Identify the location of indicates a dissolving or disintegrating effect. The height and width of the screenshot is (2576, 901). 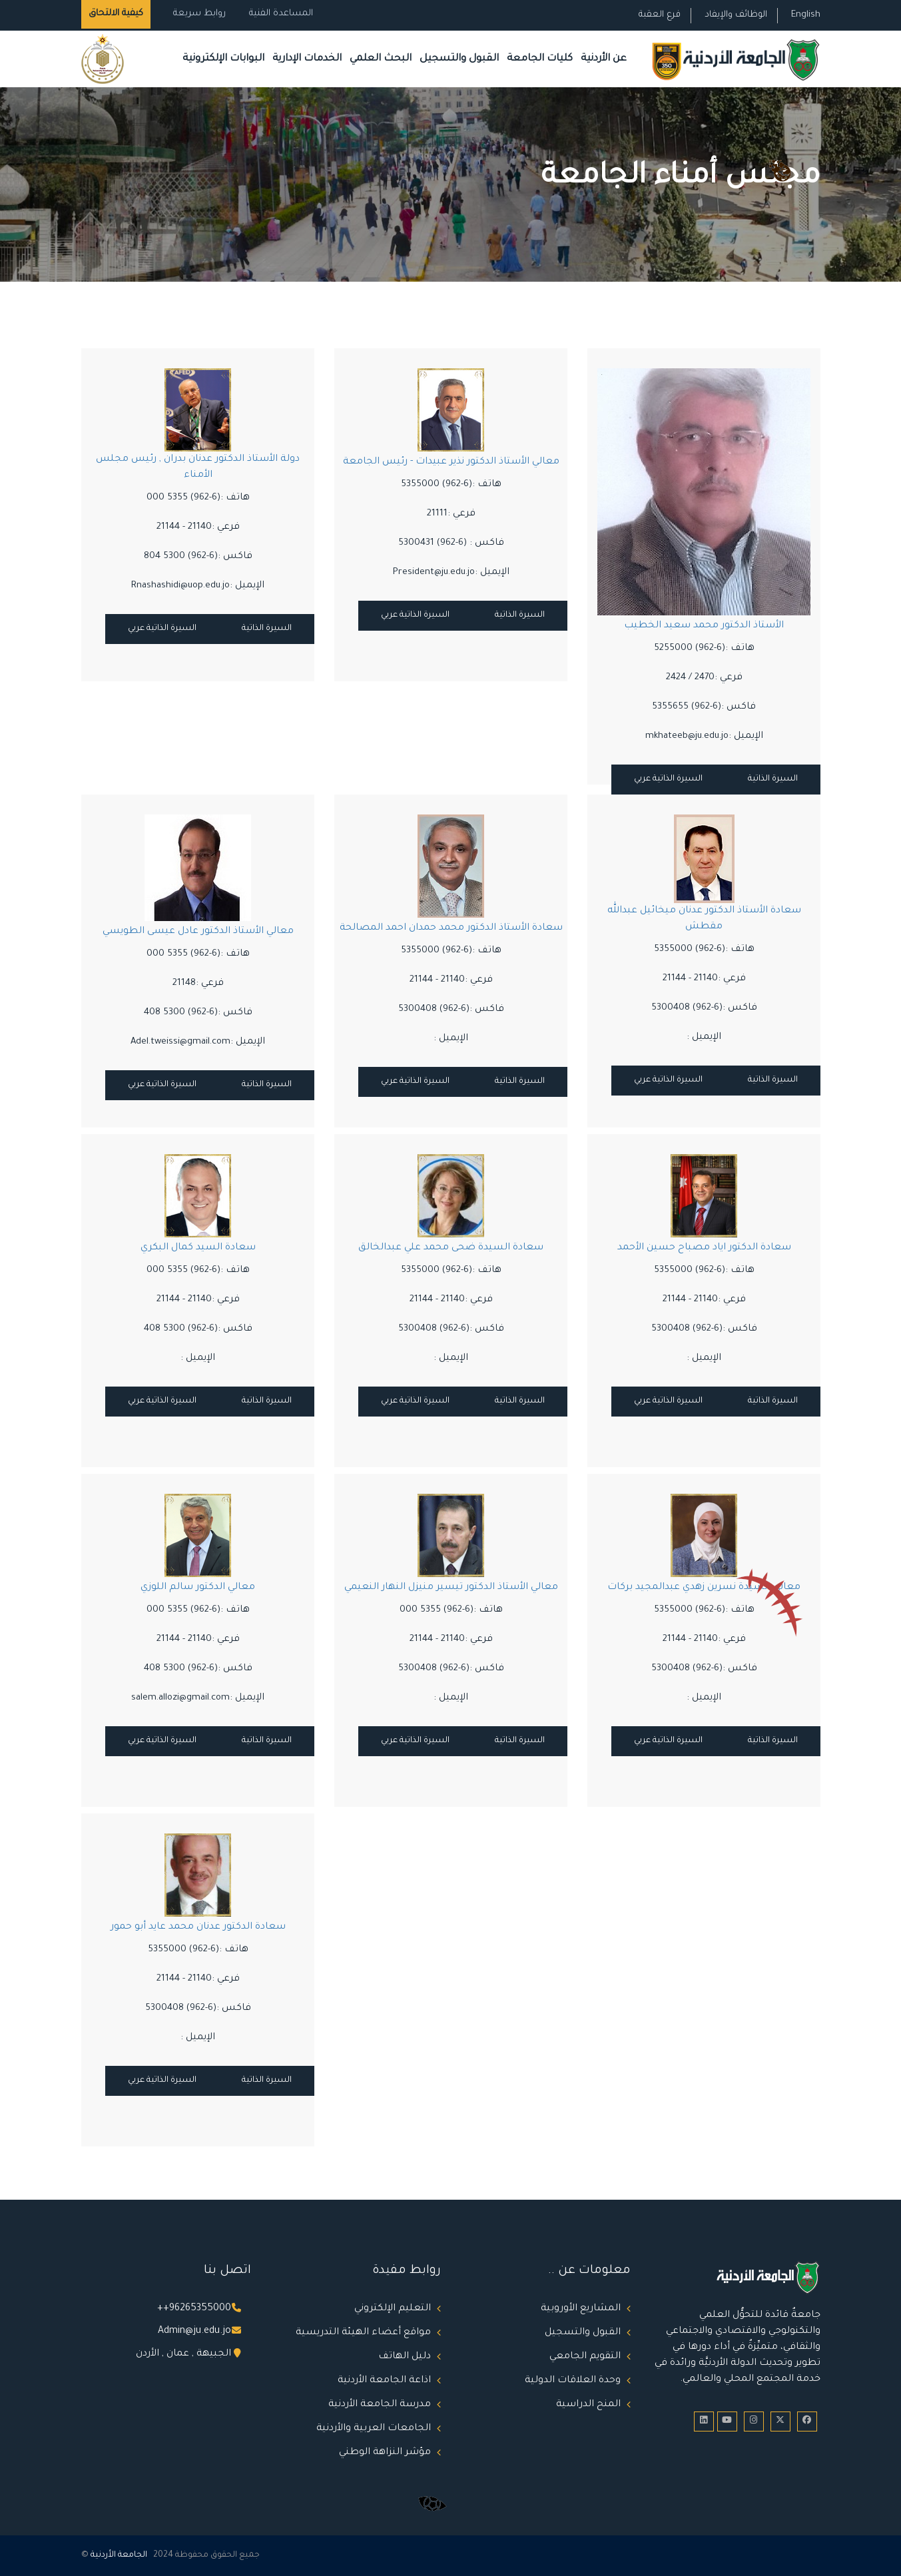
(780, 170).